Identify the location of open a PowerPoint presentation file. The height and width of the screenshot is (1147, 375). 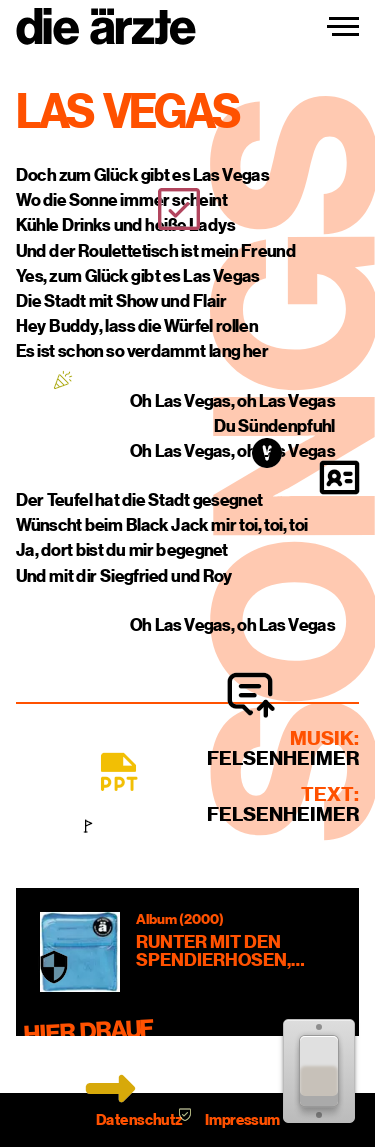
(118, 773).